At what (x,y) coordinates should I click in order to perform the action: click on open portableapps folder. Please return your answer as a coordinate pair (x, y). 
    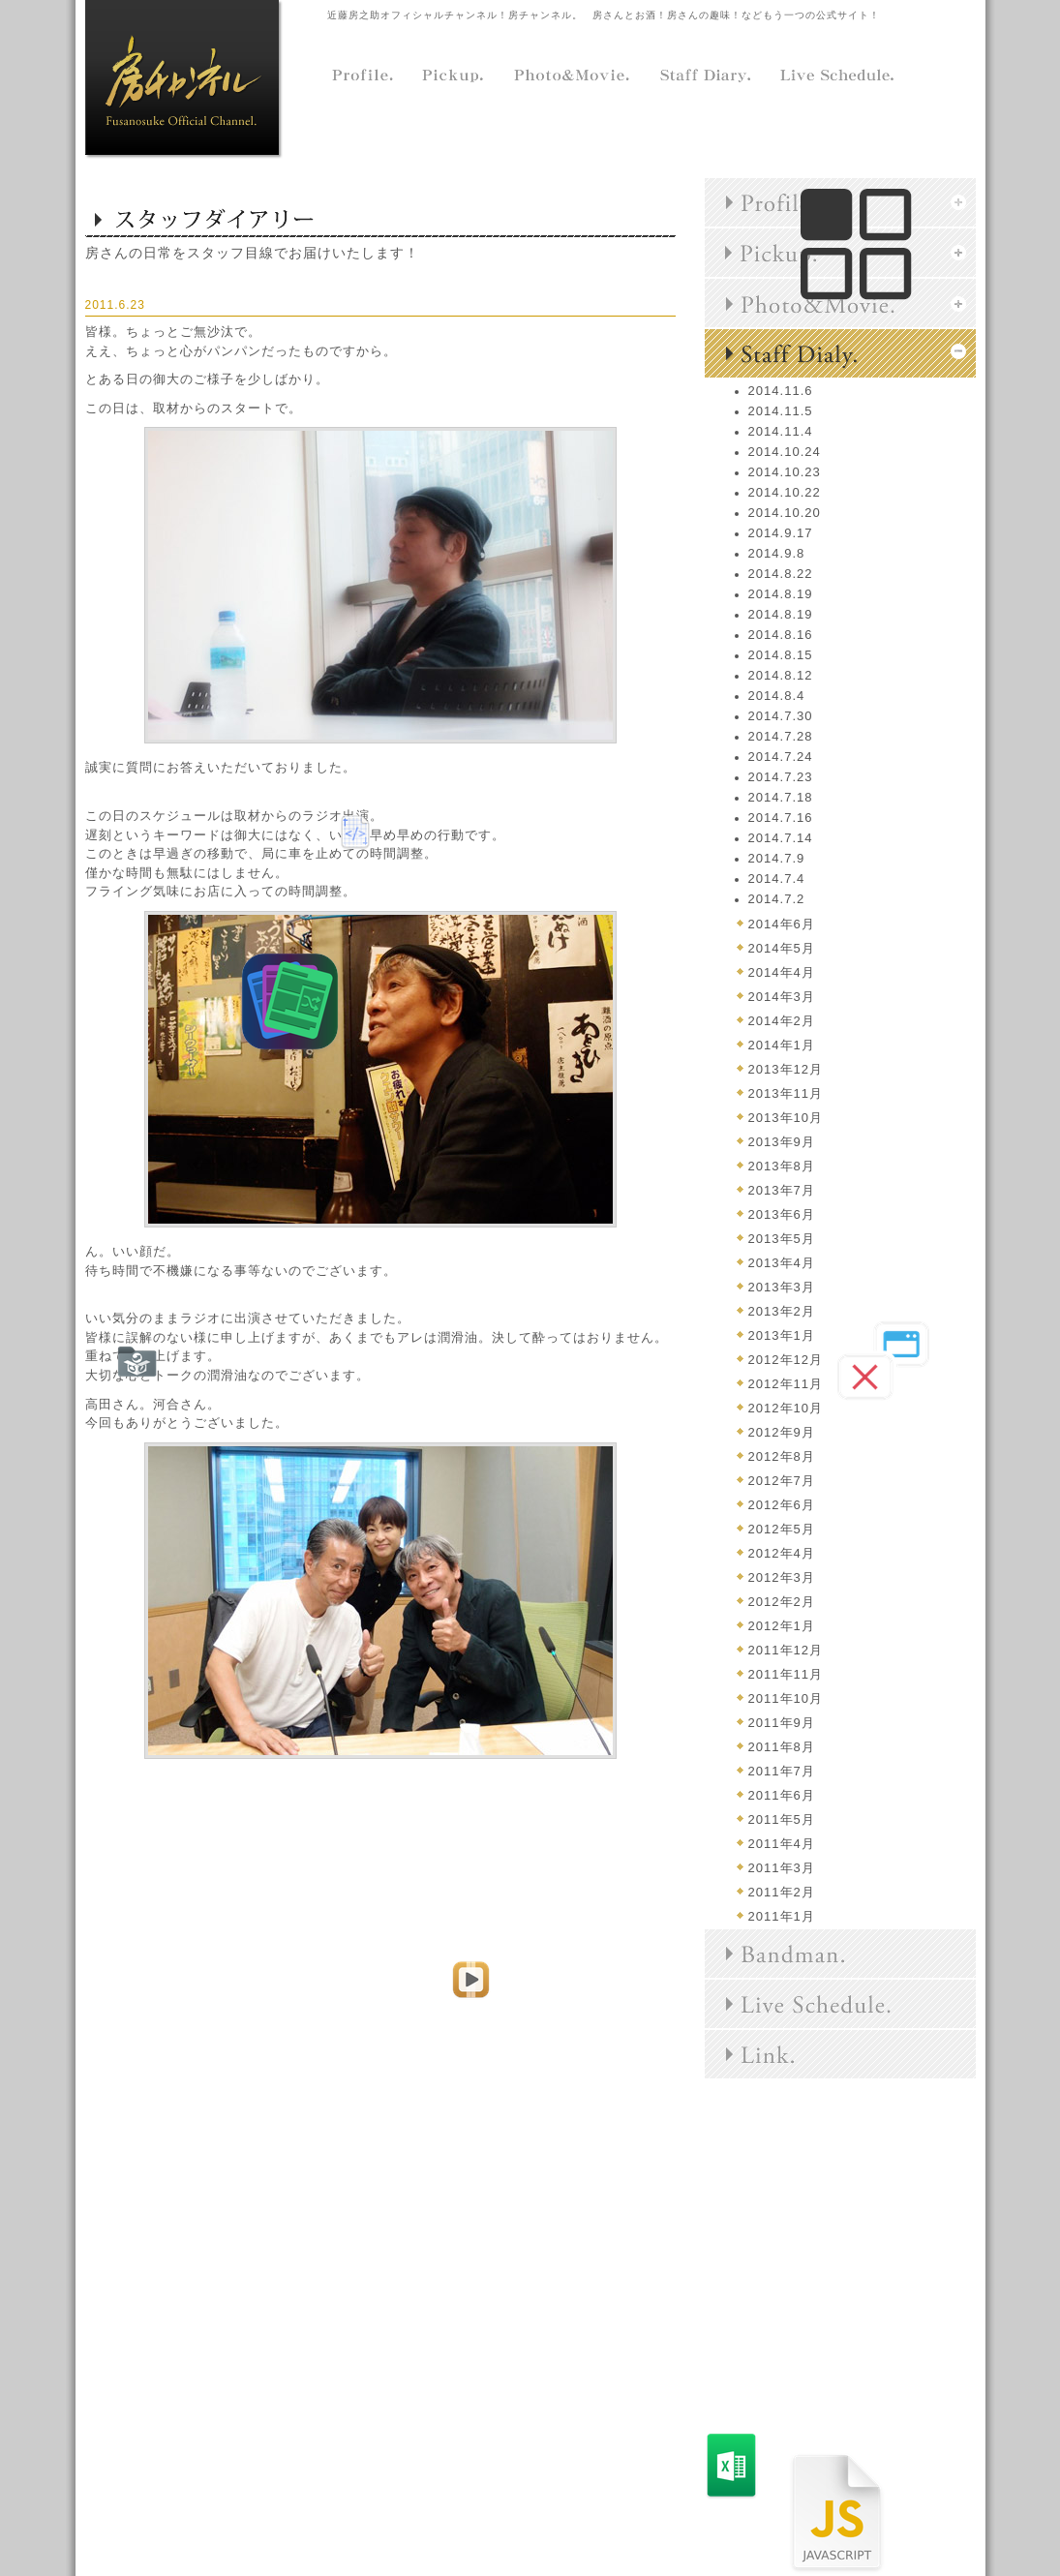
    Looking at the image, I should click on (136, 1362).